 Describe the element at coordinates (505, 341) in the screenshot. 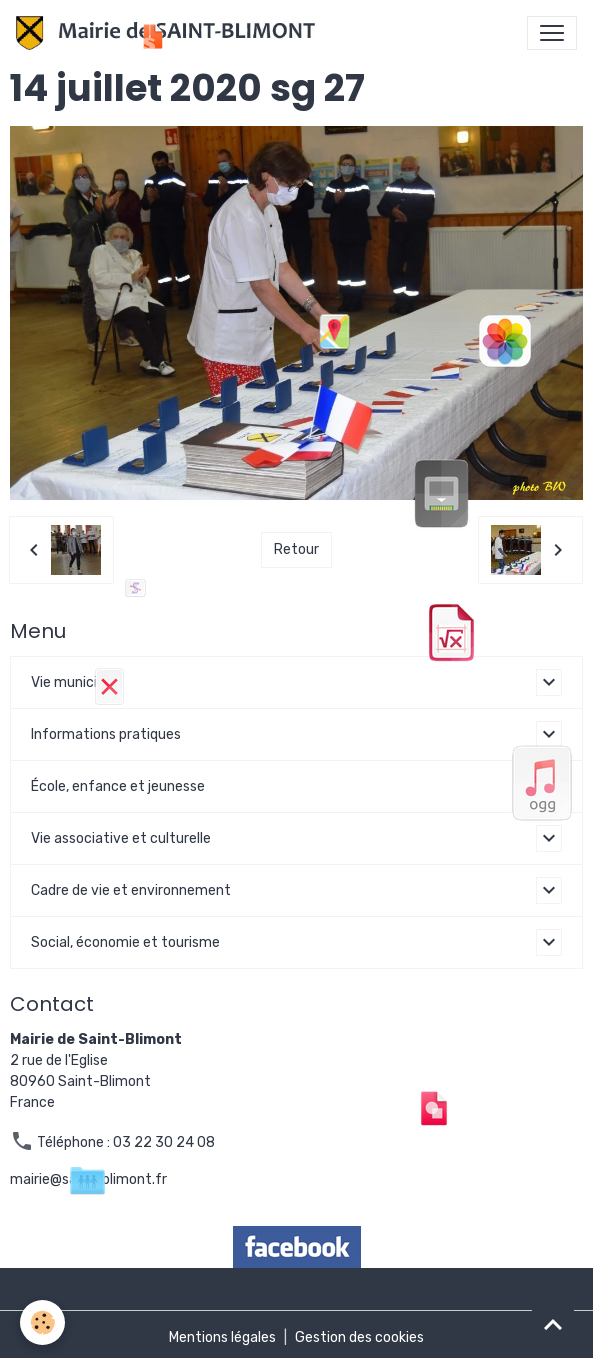

I see `open the photos app` at that location.